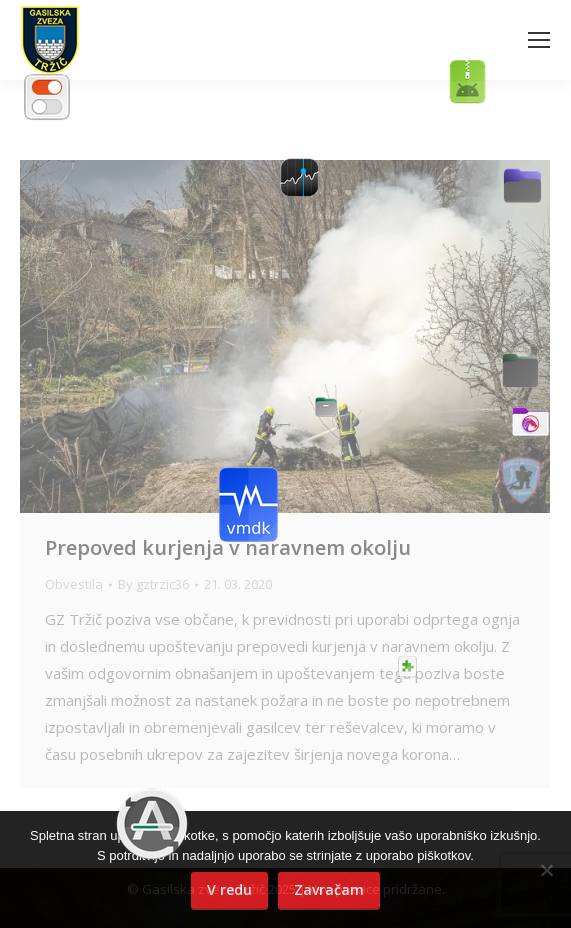  Describe the element at coordinates (152, 824) in the screenshot. I see `open the software updater application` at that location.